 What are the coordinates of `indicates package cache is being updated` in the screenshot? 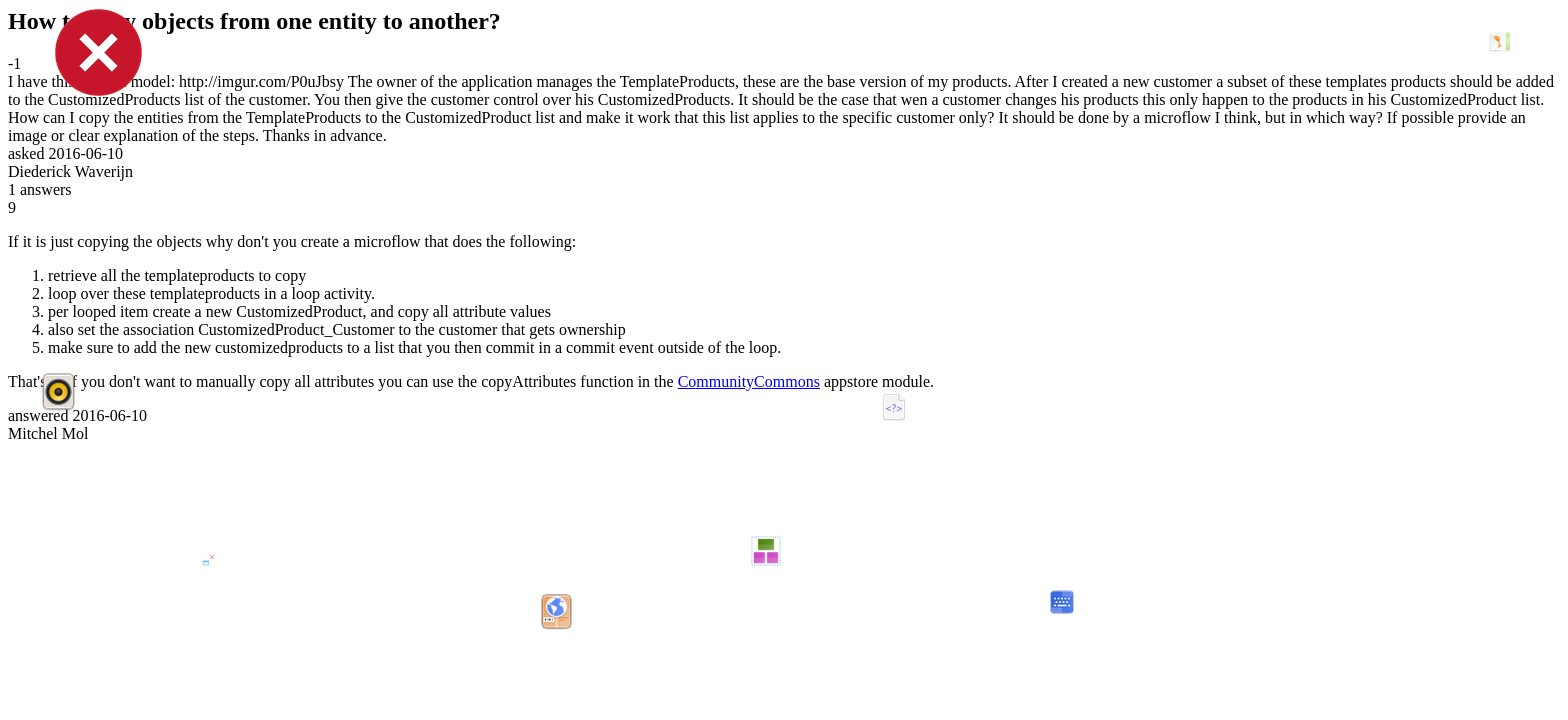 It's located at (556, 611).